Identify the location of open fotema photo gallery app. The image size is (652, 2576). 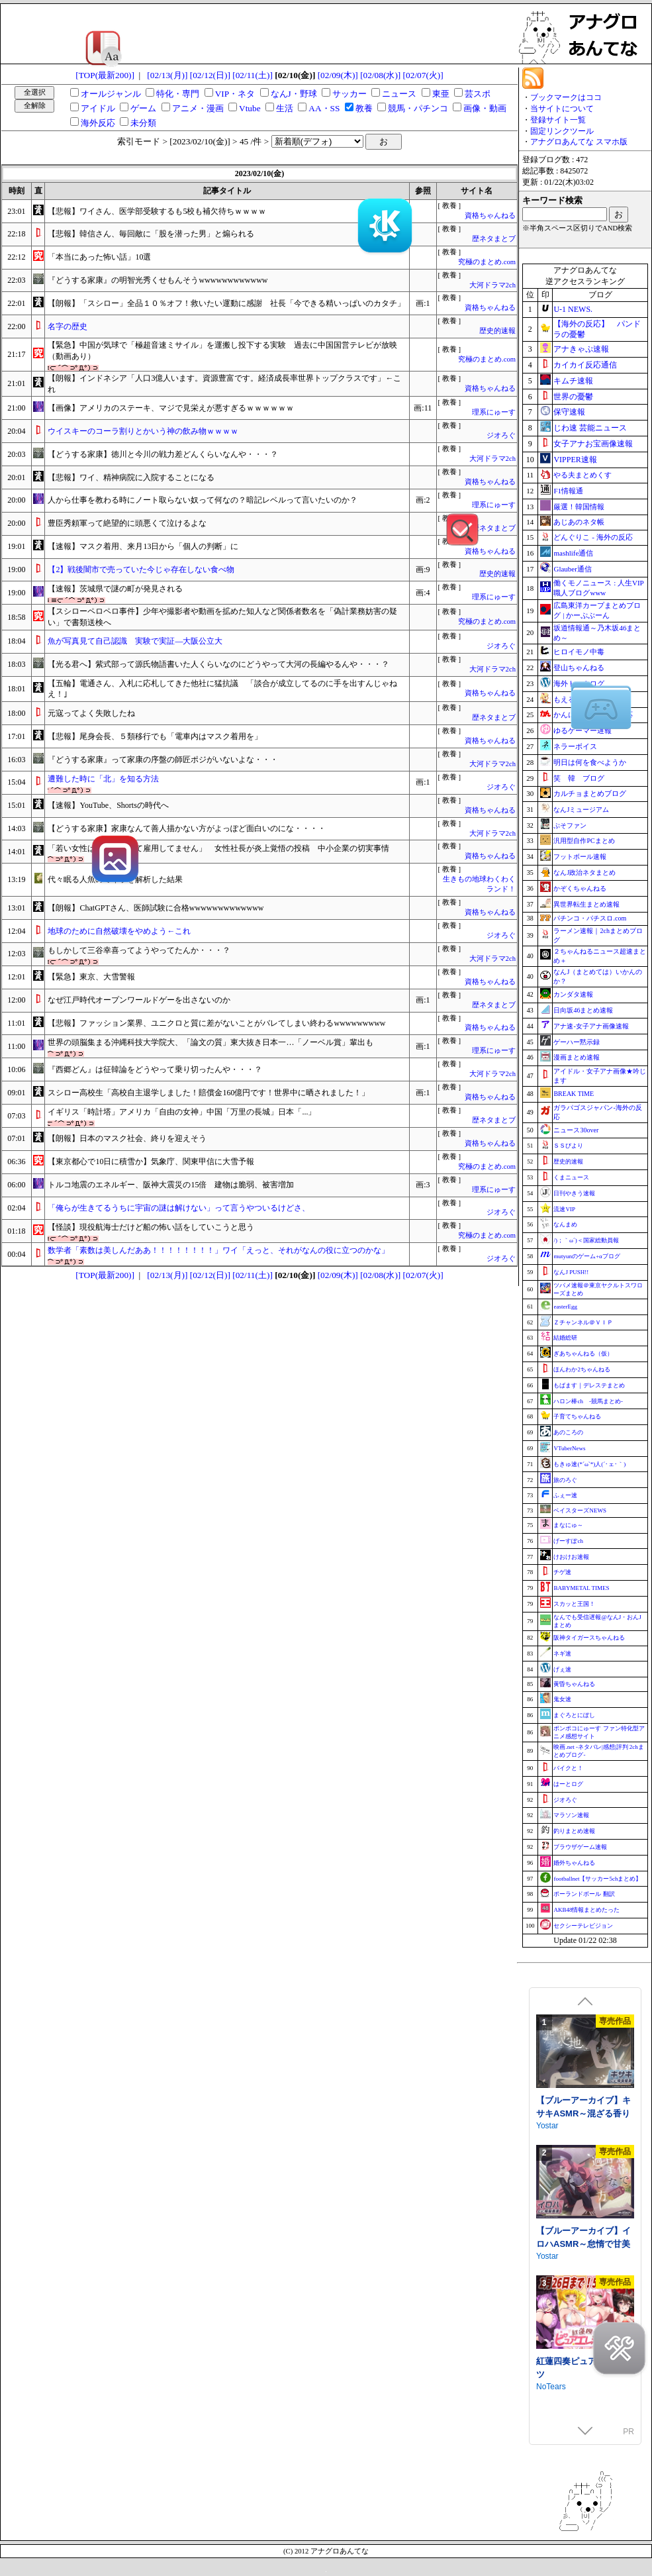
(115, 859).